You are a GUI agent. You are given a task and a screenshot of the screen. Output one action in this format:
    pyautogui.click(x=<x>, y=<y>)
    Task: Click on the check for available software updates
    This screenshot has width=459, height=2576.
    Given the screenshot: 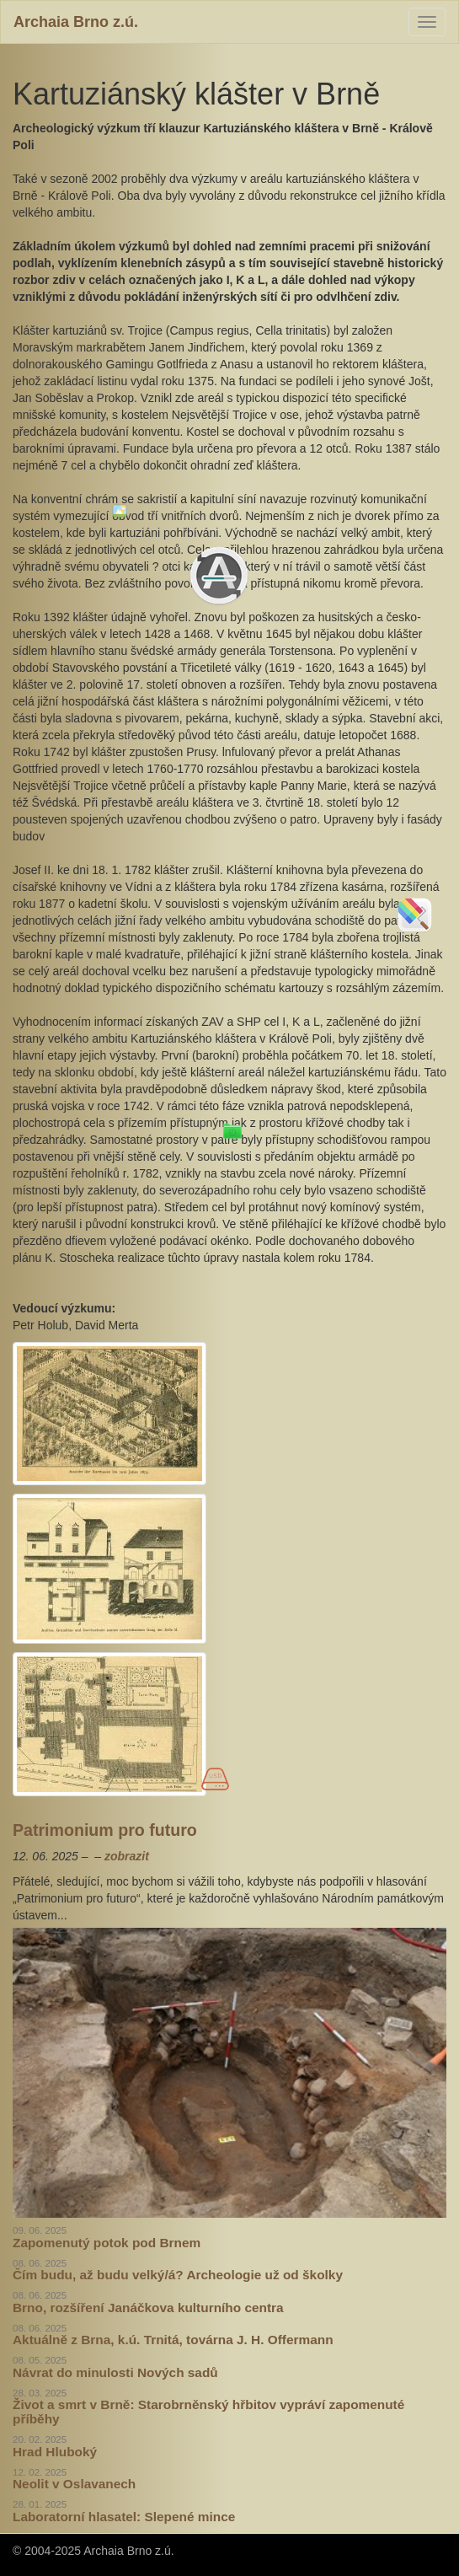 What is the action you would take?
    pyautogui.click(x=219, y=576)
    